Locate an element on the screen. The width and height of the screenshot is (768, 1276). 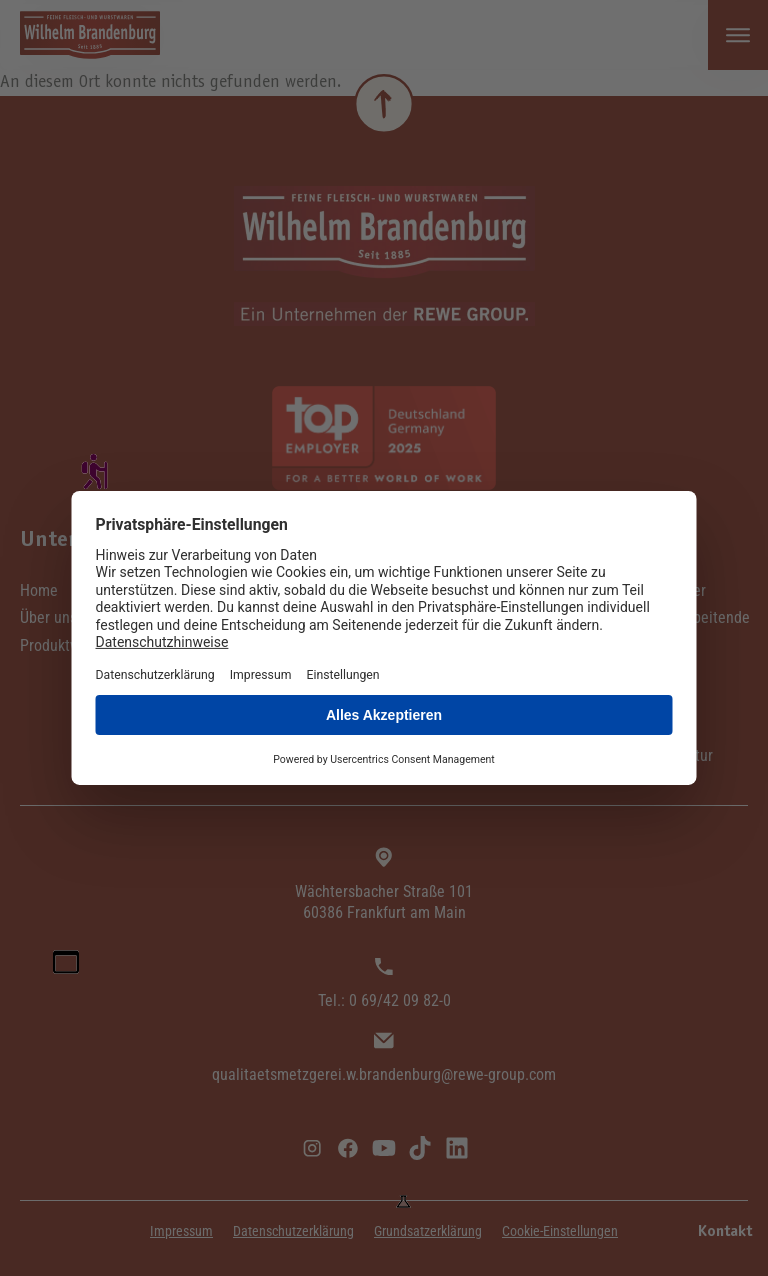
open a new window is located at coordinates (66, 962).